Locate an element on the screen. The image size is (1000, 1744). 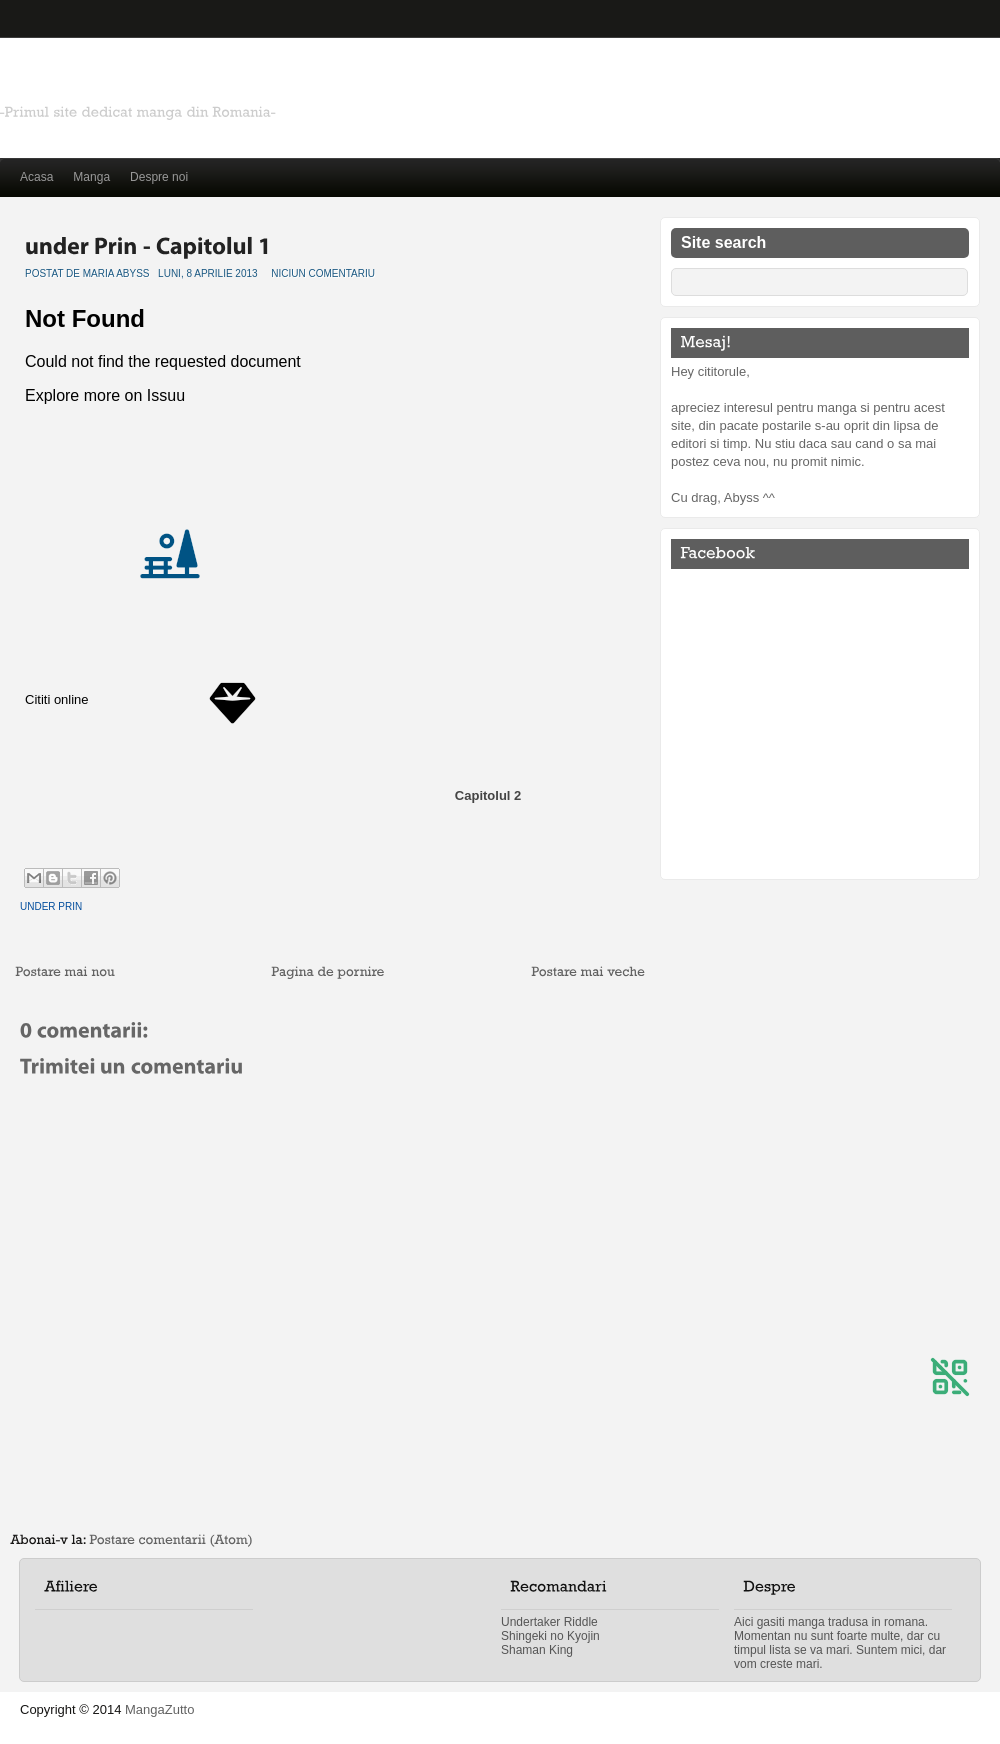
view nearby parks or green spaces is located at coordinates (170, 557).